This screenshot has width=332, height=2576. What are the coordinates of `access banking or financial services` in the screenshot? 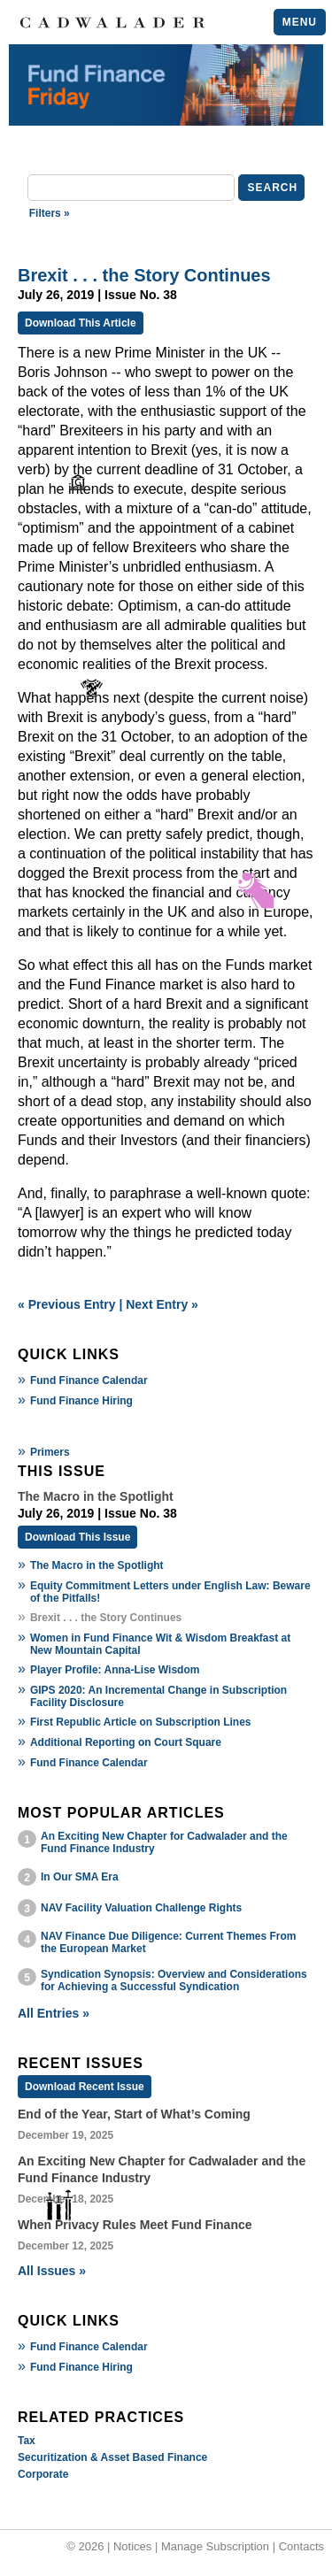 It's located at (78, 482).